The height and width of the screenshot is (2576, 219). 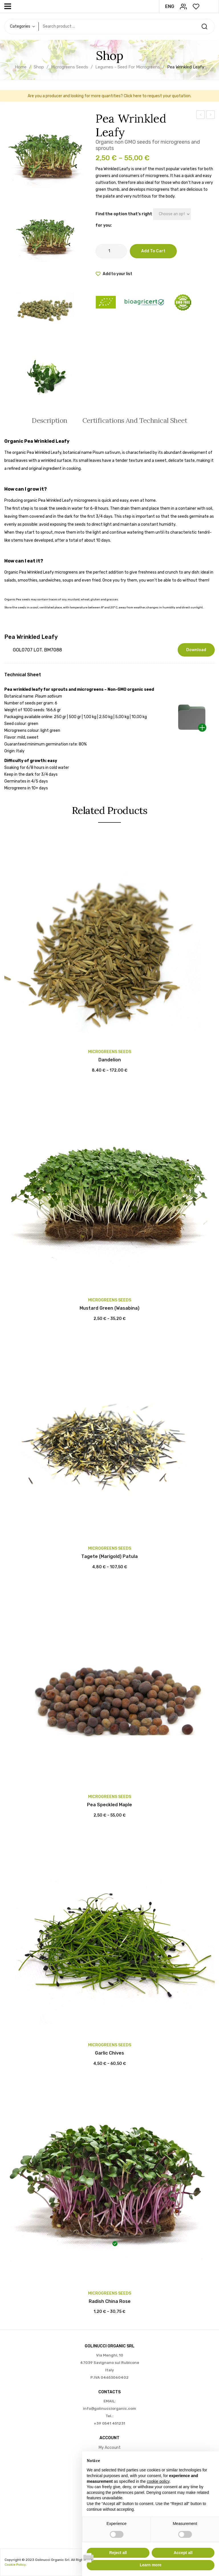 What do you see at coordinates (192, 717) in the screenshot?
I see `create a new folder` at bounding box center [192, 717].